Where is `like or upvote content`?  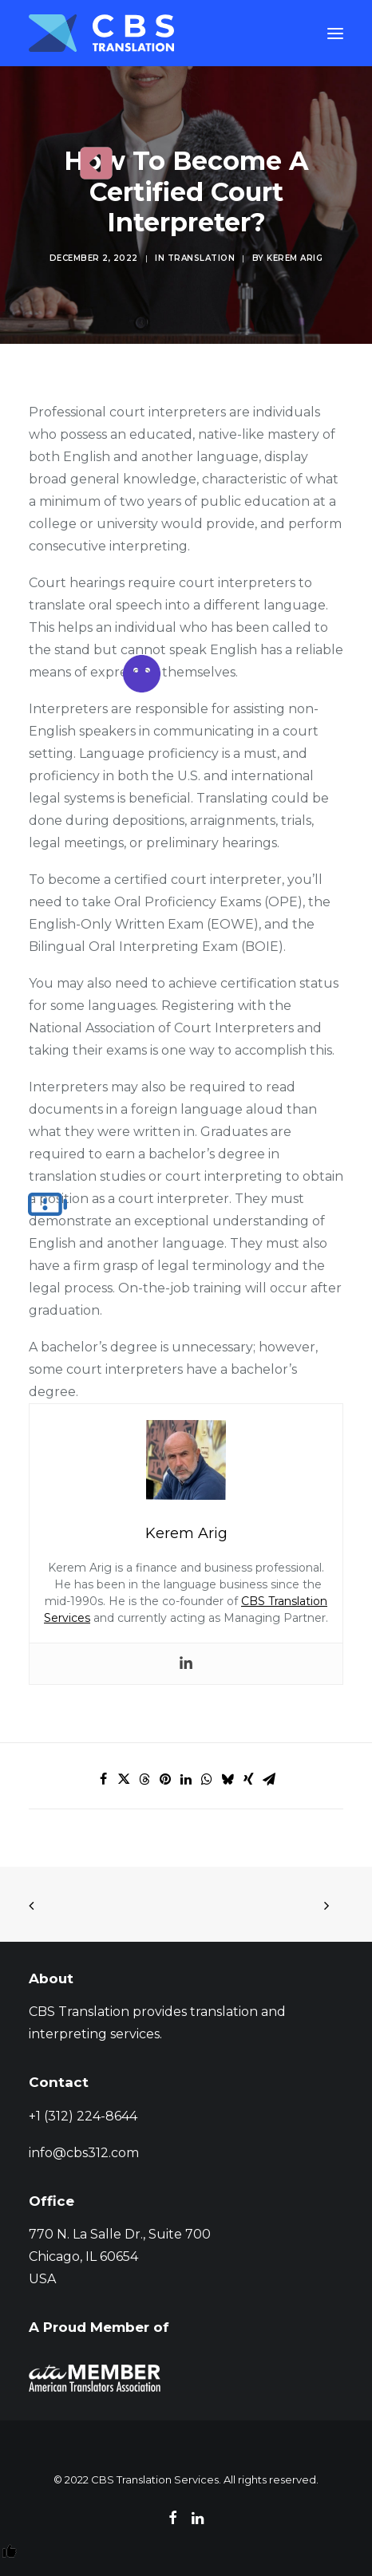 like or upvote content is located at coordinates (10, 2551).